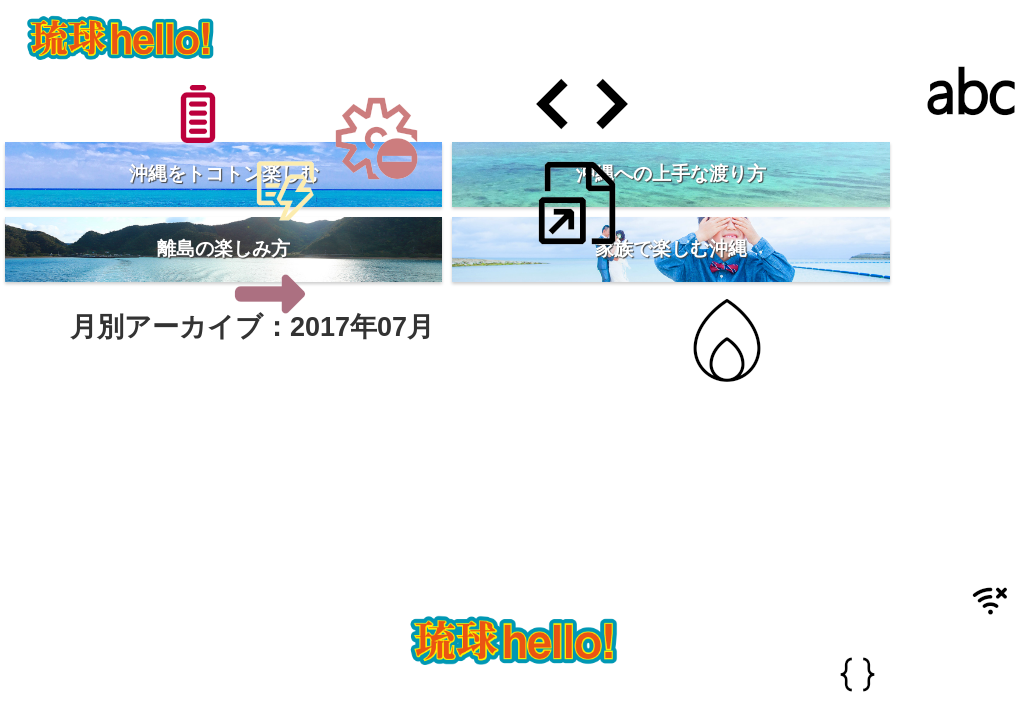 Image resolution: width=1028 pixels, height=720 pixels. I want to click on proceed to the next step, so click(270, 294).